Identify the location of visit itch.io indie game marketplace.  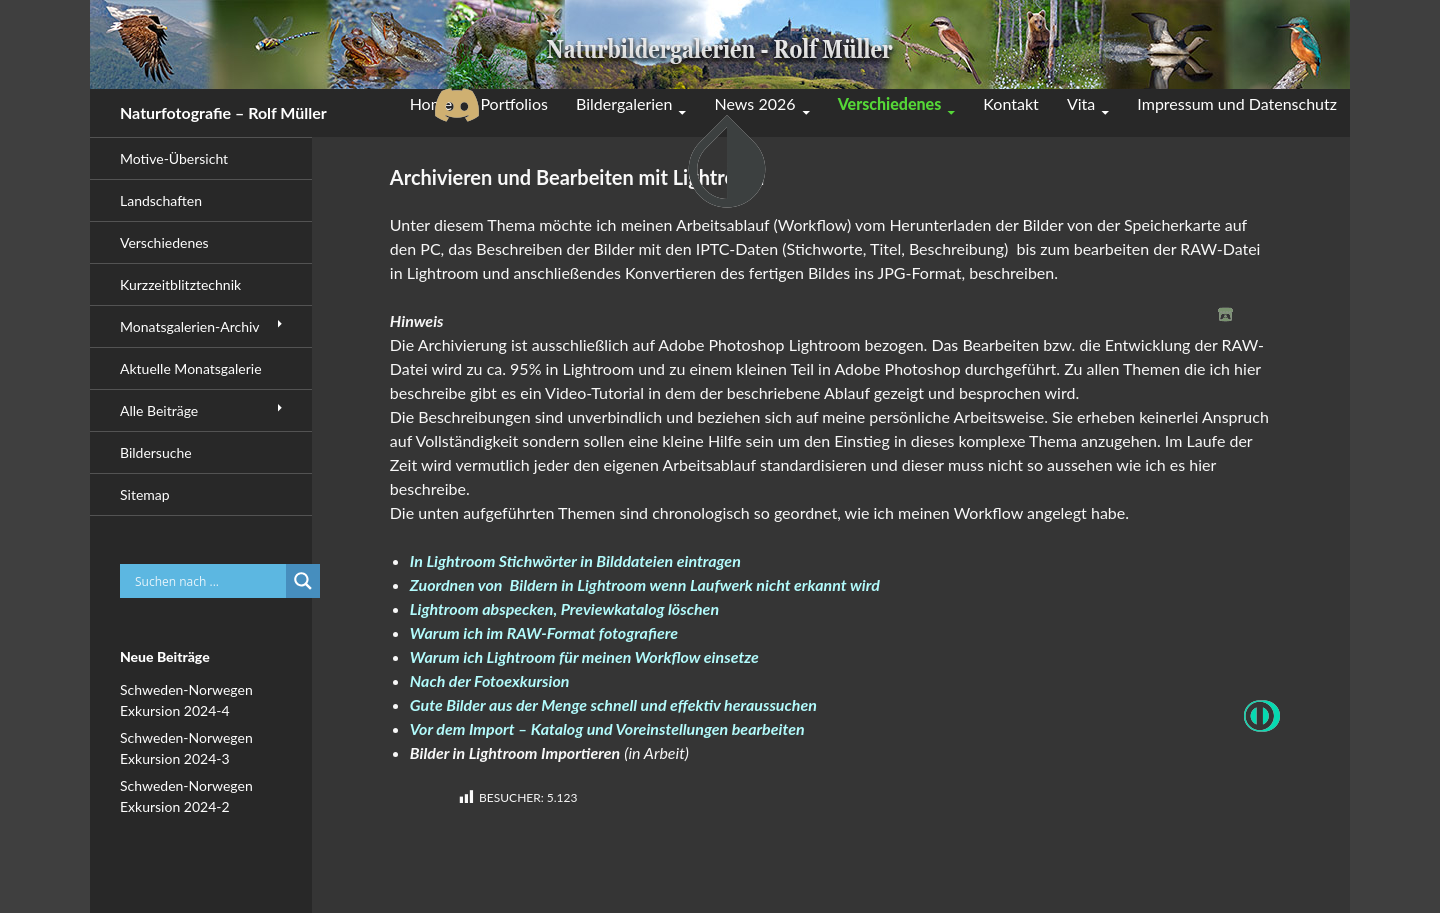
(1225, 314).